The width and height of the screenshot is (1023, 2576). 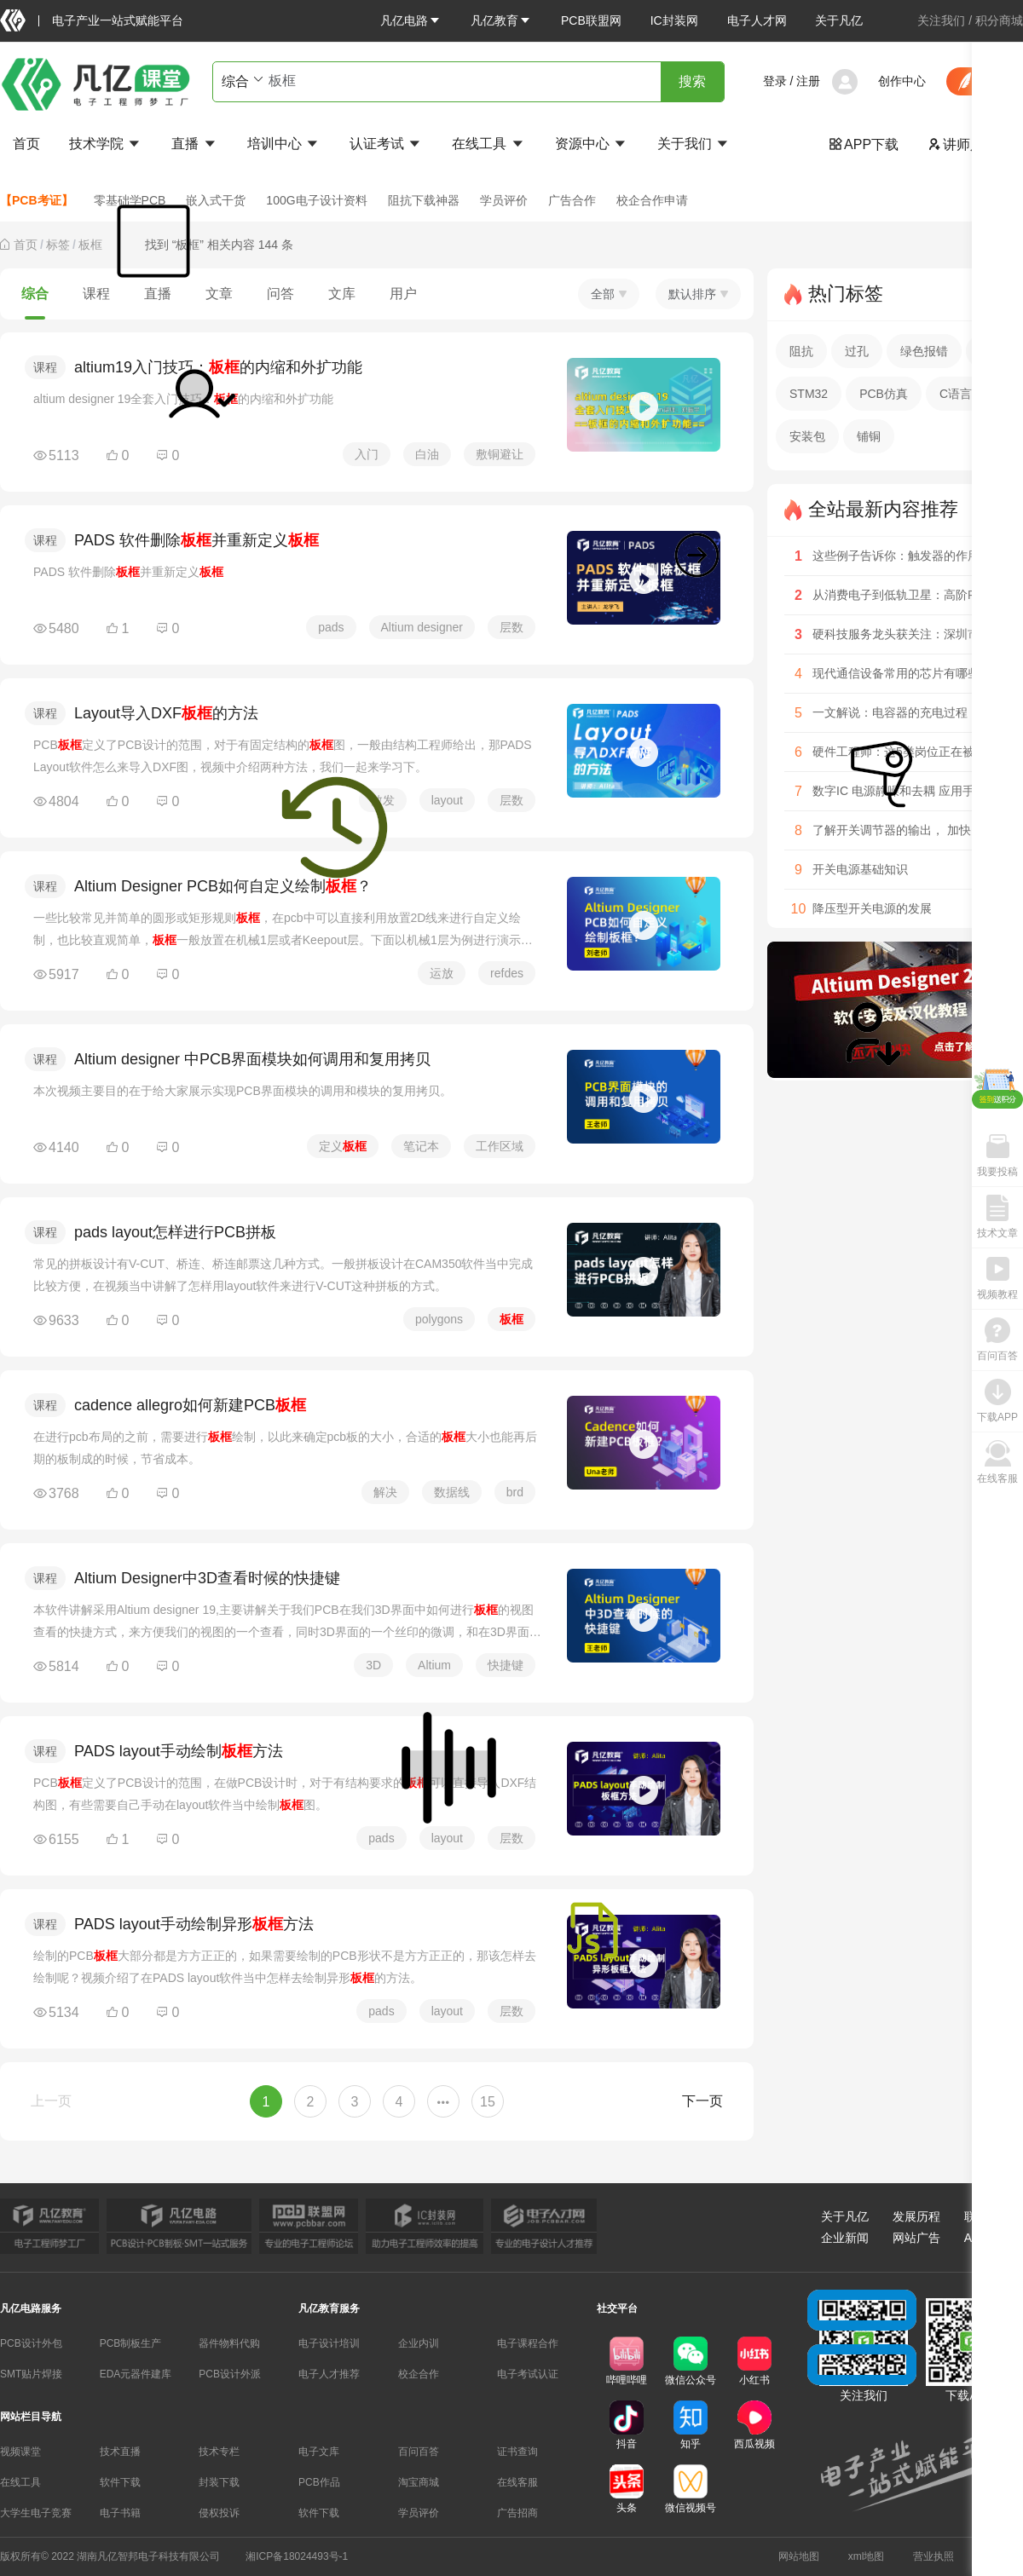 I want to click on javascript file indicator, so click(x=594, y=1930).